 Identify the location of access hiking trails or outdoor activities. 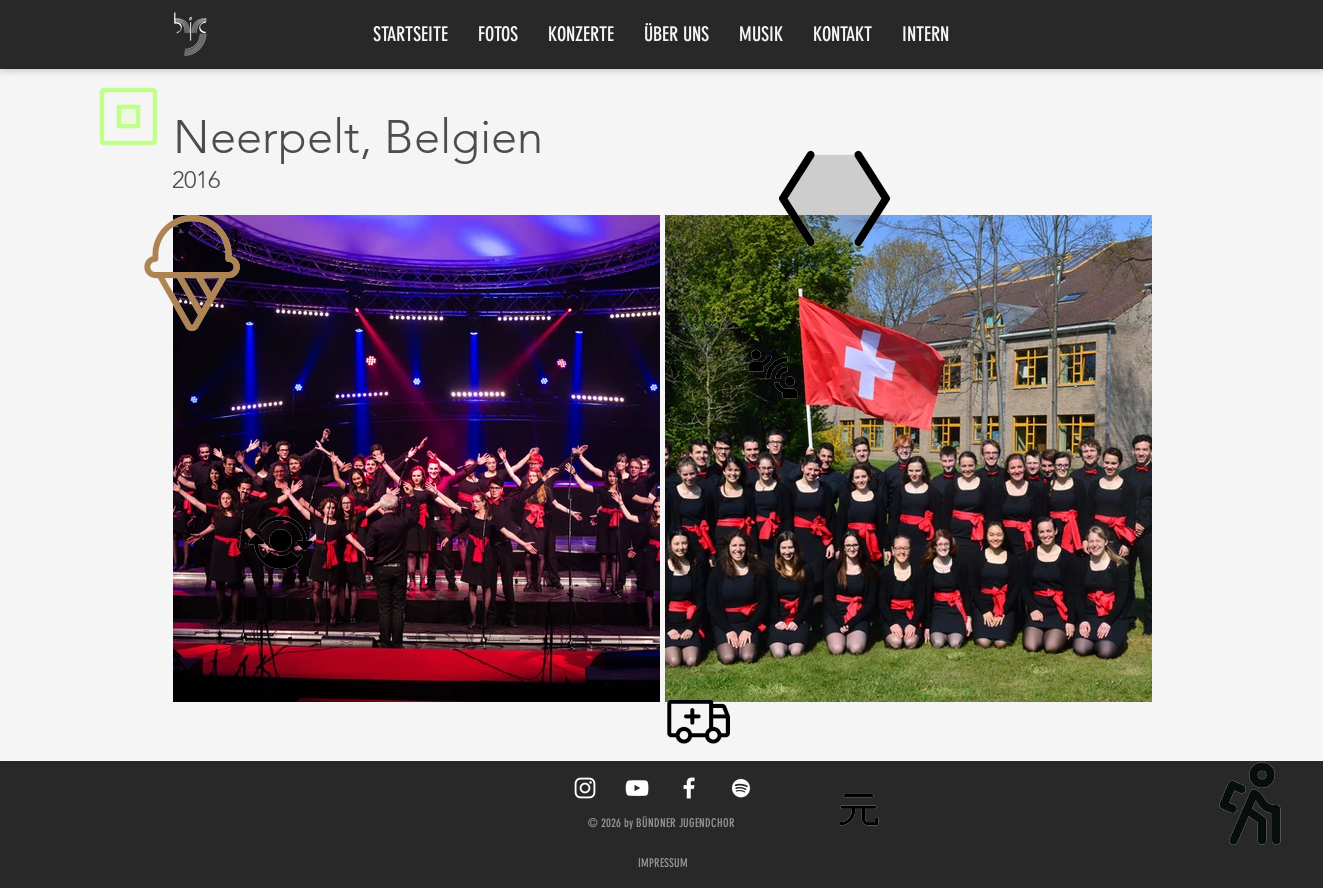
(1253, 803).